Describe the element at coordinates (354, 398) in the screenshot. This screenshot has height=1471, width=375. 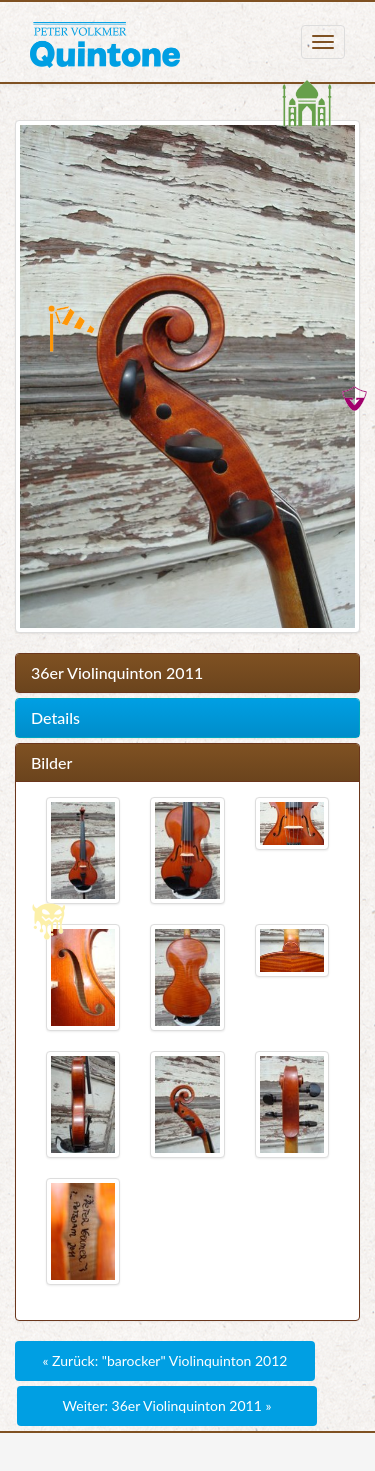
I see `indicates armor or defense has been reduced` at that location.